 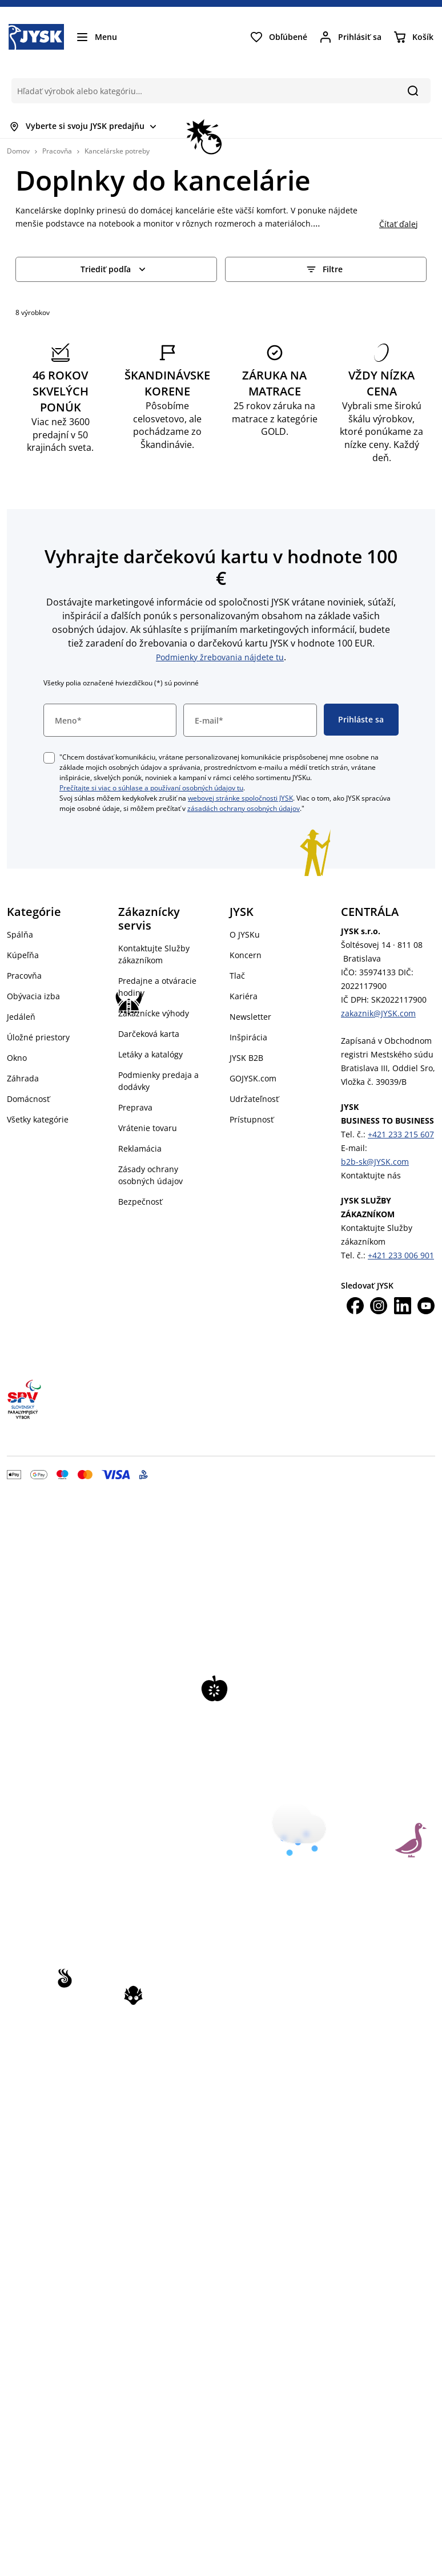 What do you see at coordinates (128, 1003) in the screenshot?
I see `select viking or norse character class` at bounding box center [128, 1003].